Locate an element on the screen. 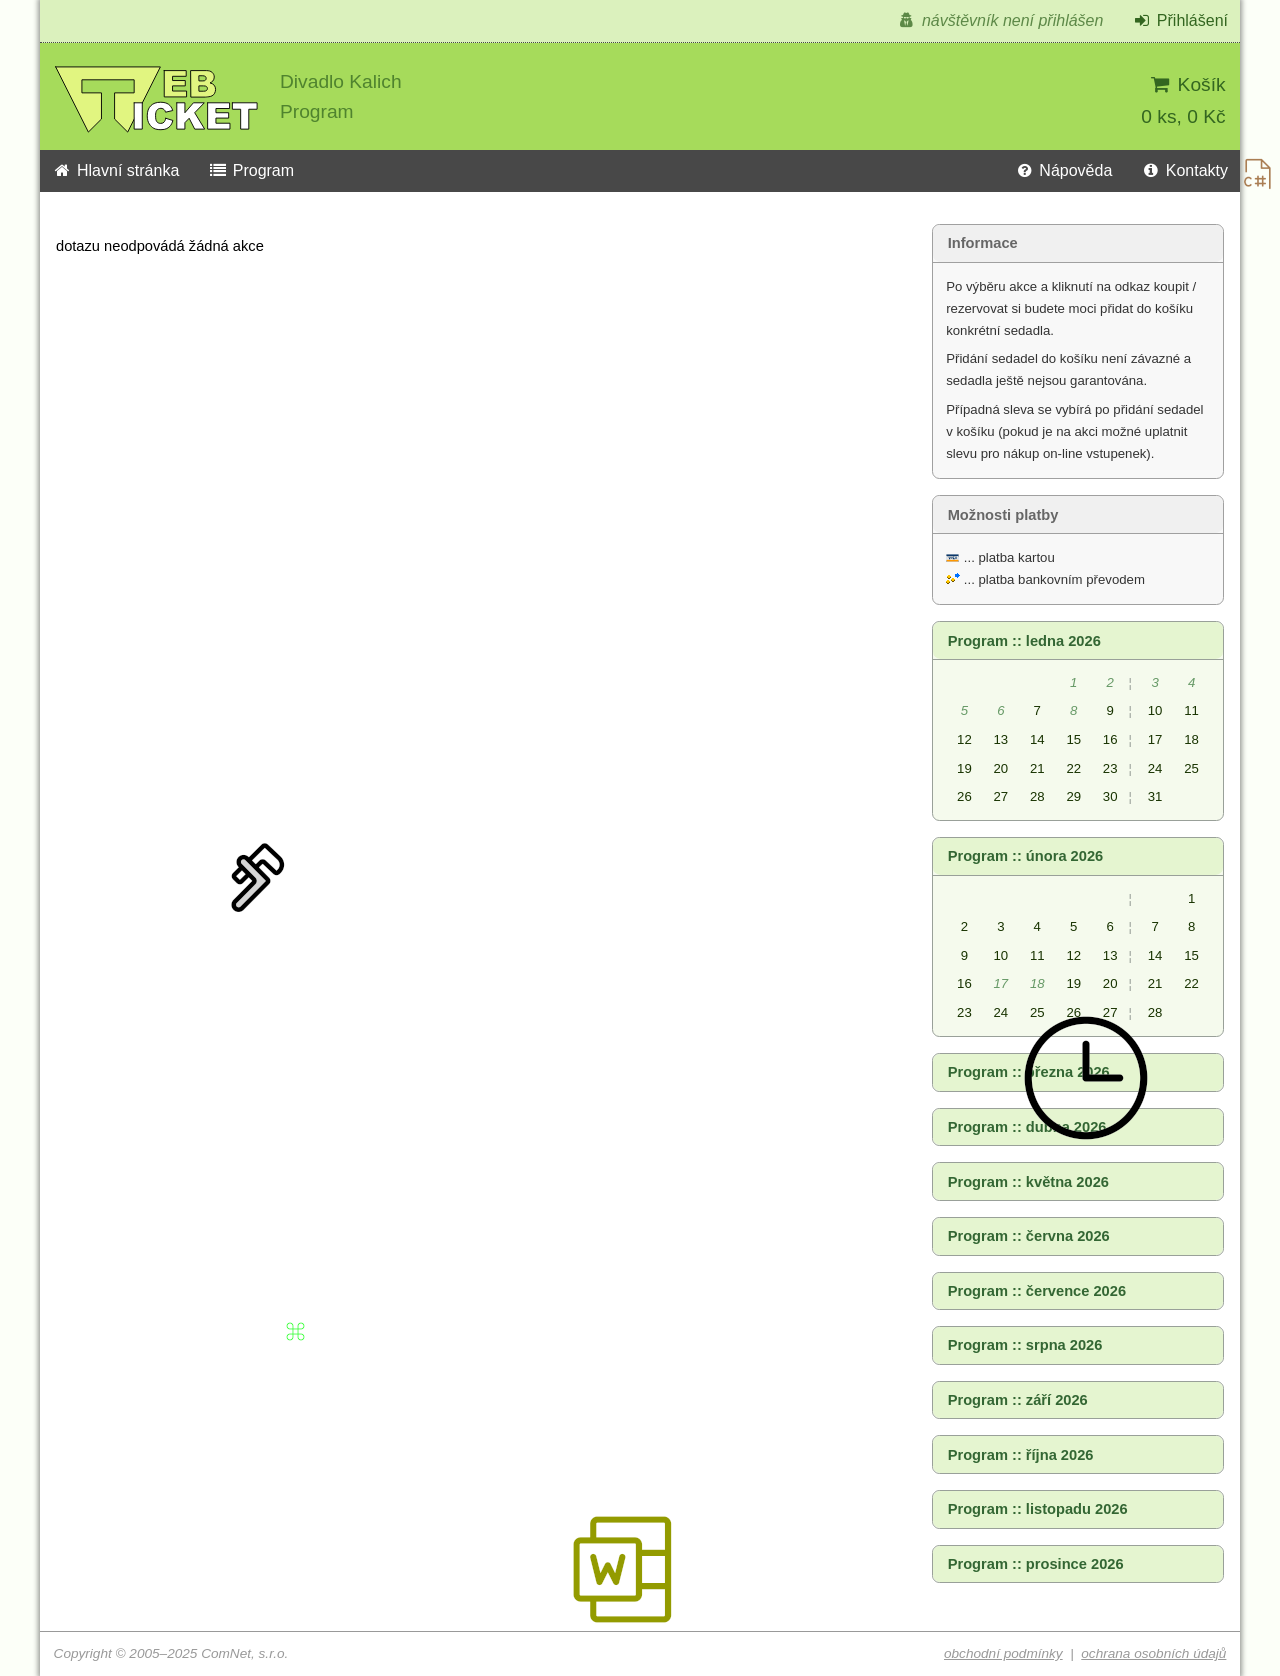  view time or clock settings is located at coordinates (1086, 1078).